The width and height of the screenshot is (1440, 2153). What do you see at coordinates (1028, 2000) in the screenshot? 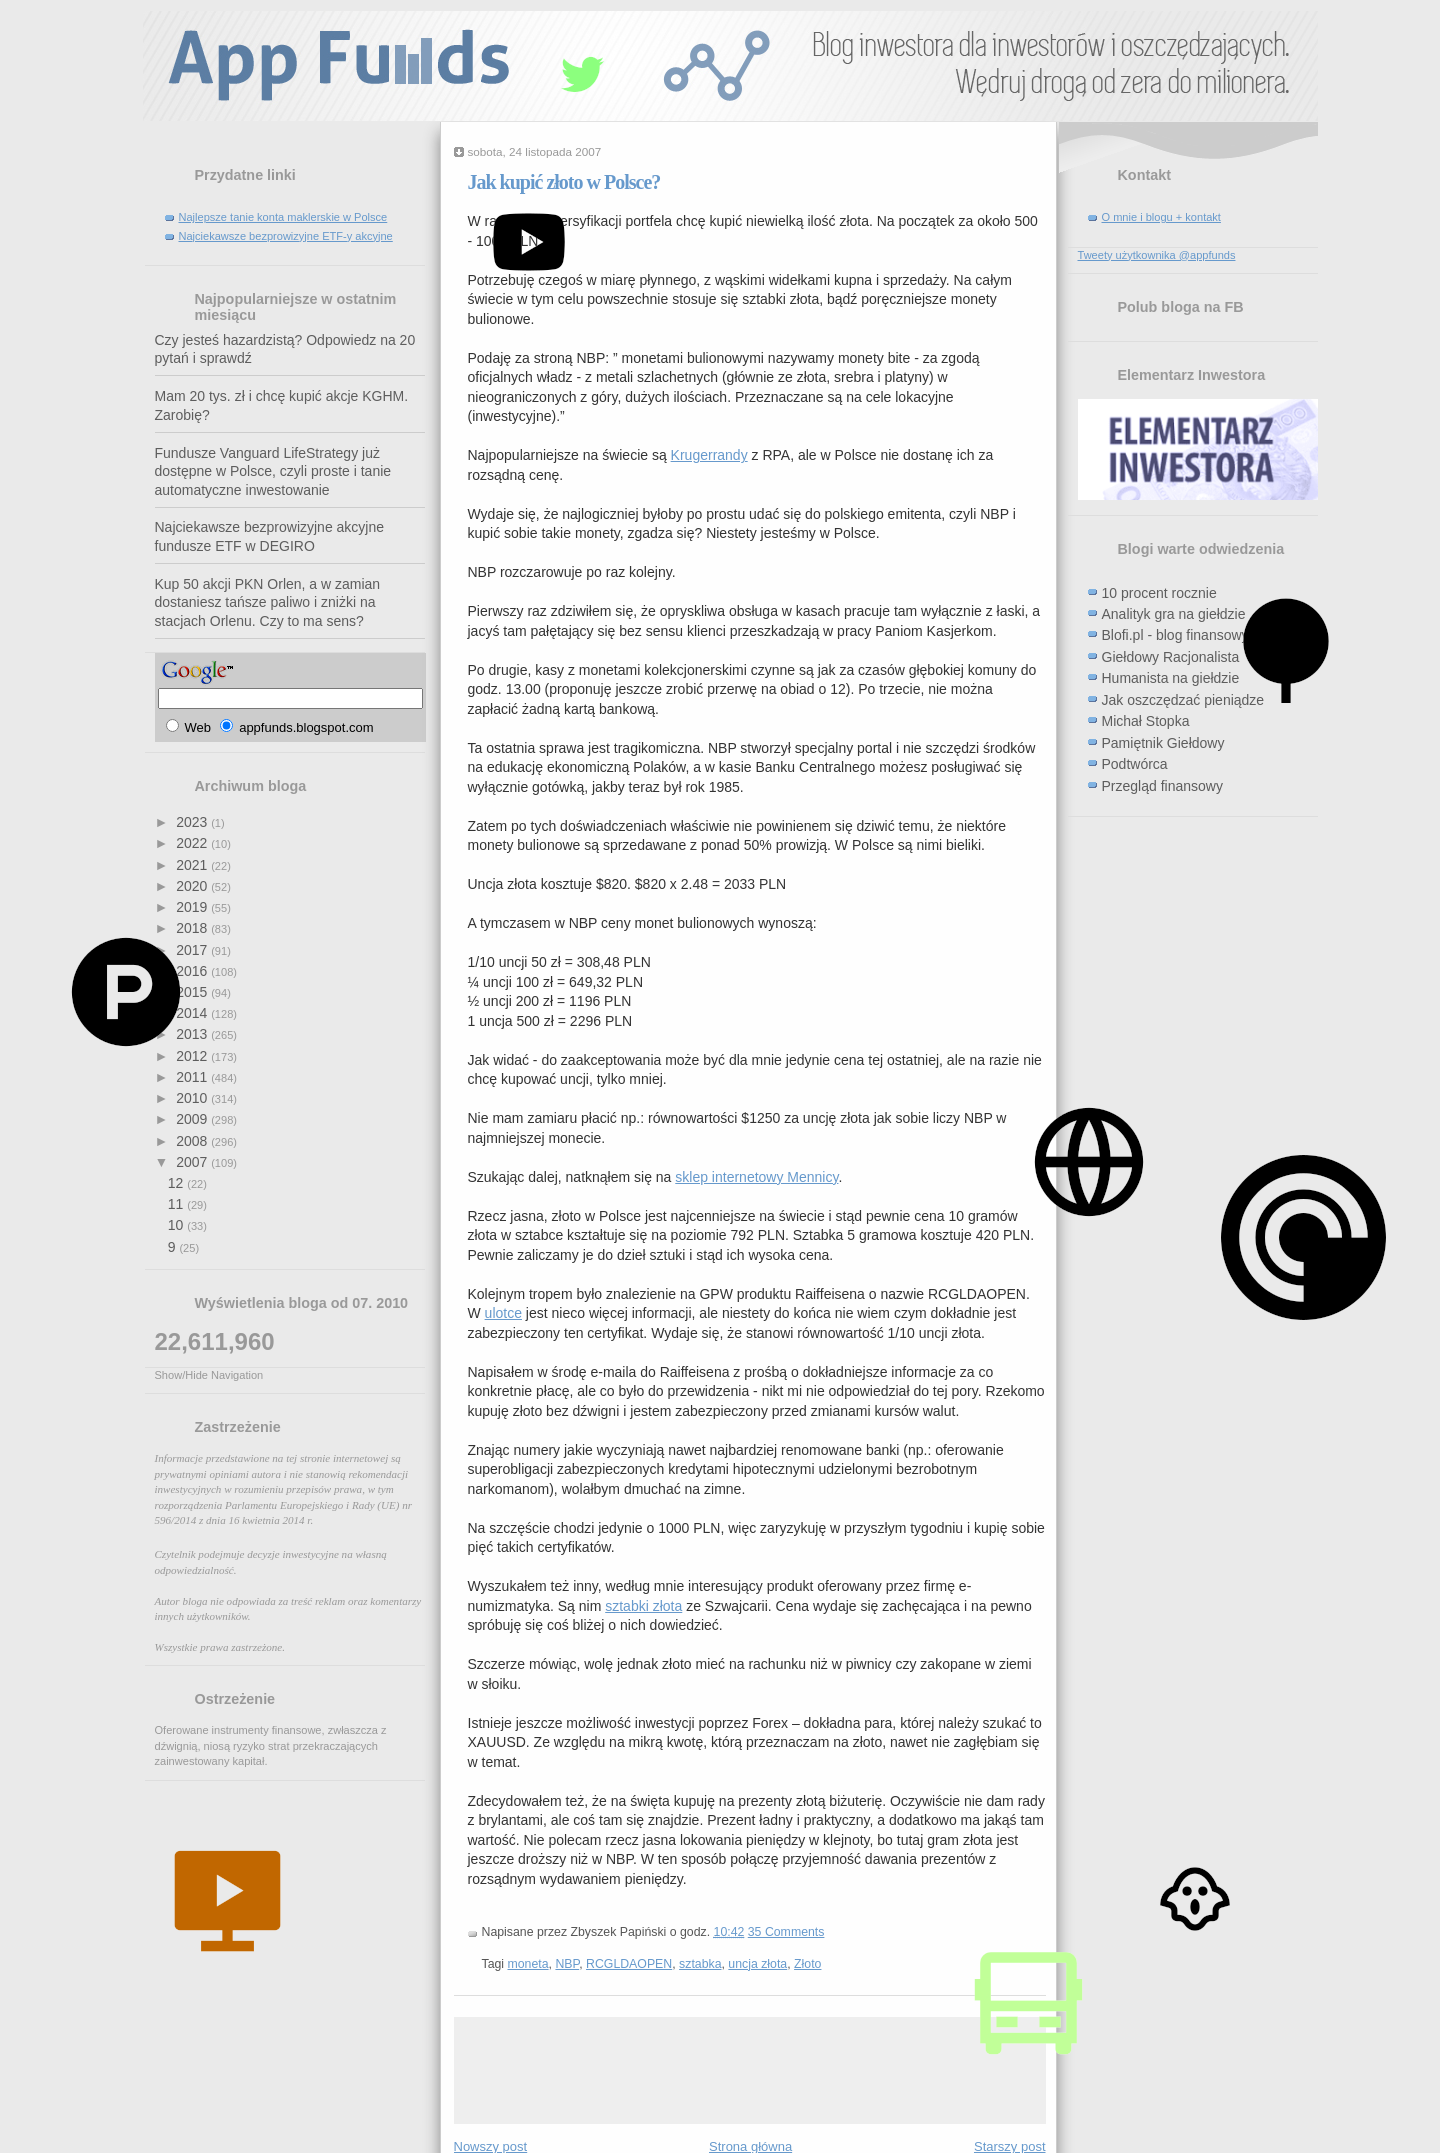
I see `view public transit options` at bounding box center [1028, 2000].